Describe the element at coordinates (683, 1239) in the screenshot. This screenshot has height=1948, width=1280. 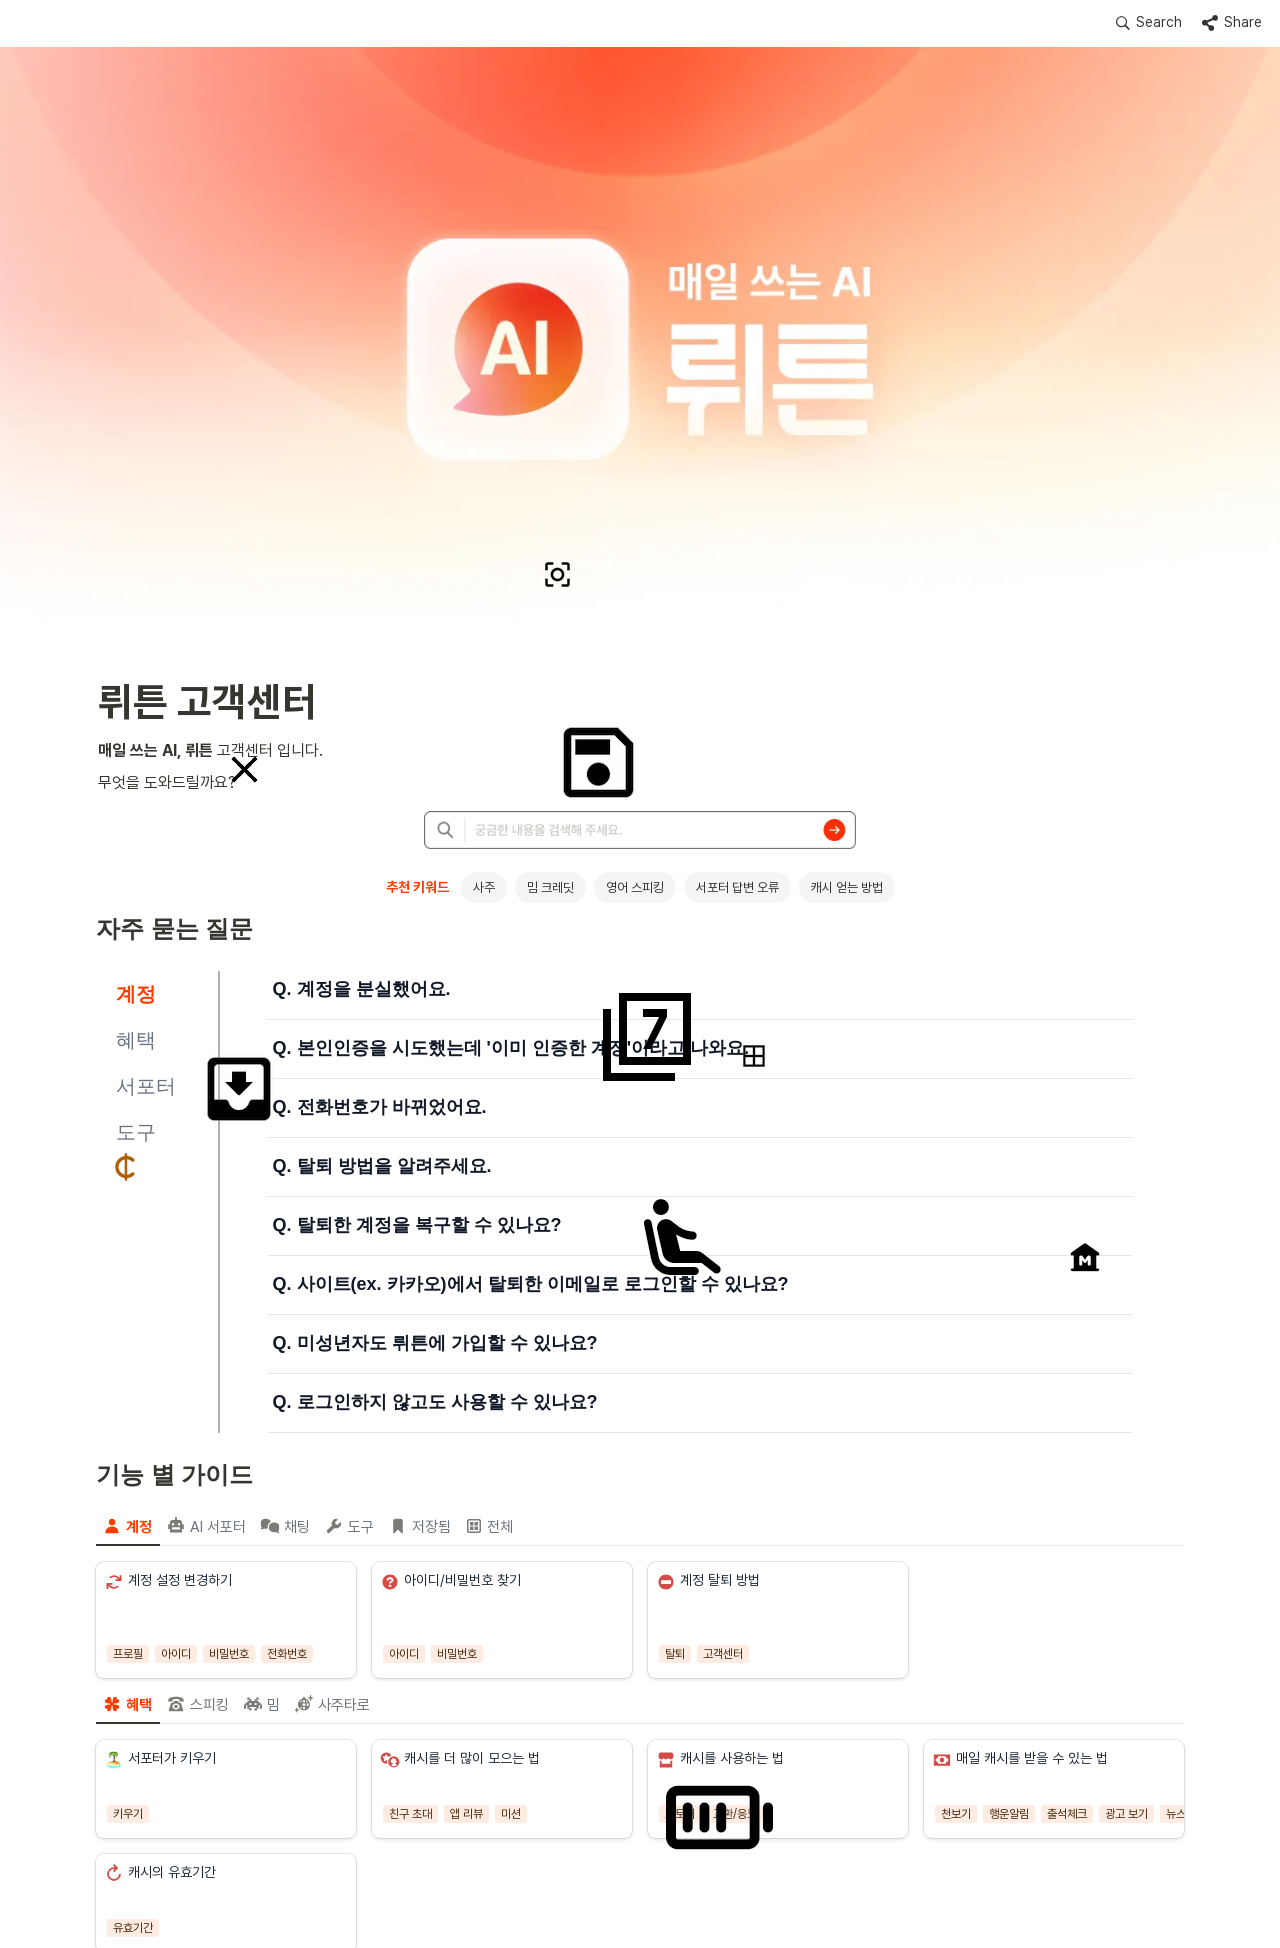
I see `select extra legroom or recline seating` at that location.